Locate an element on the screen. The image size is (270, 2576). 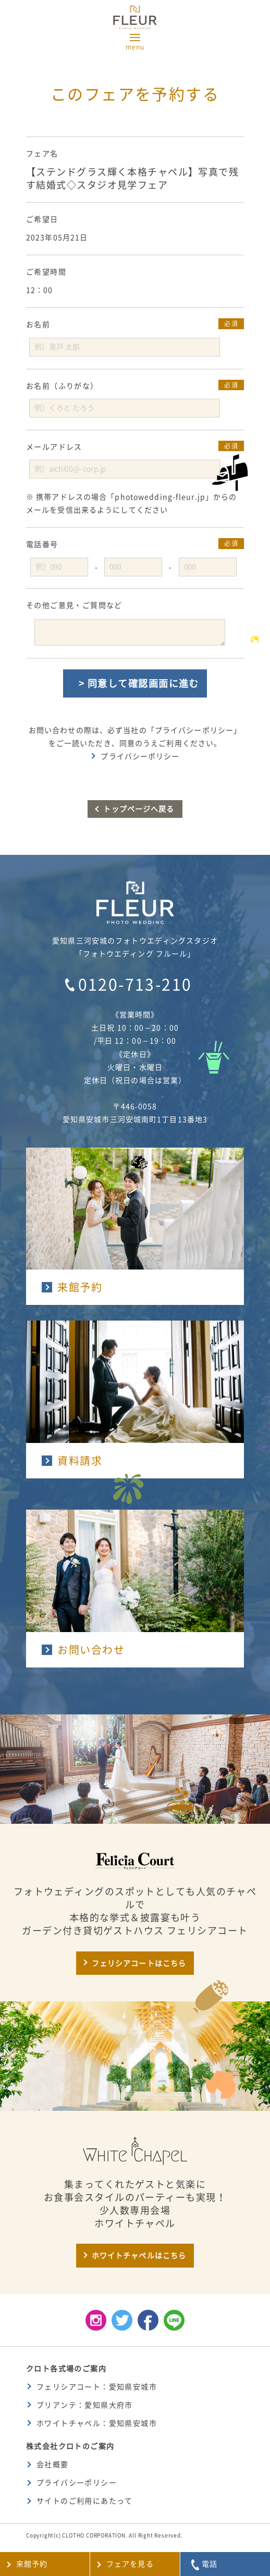
access your mailbox or inbox is located at coordinates (230, 472).